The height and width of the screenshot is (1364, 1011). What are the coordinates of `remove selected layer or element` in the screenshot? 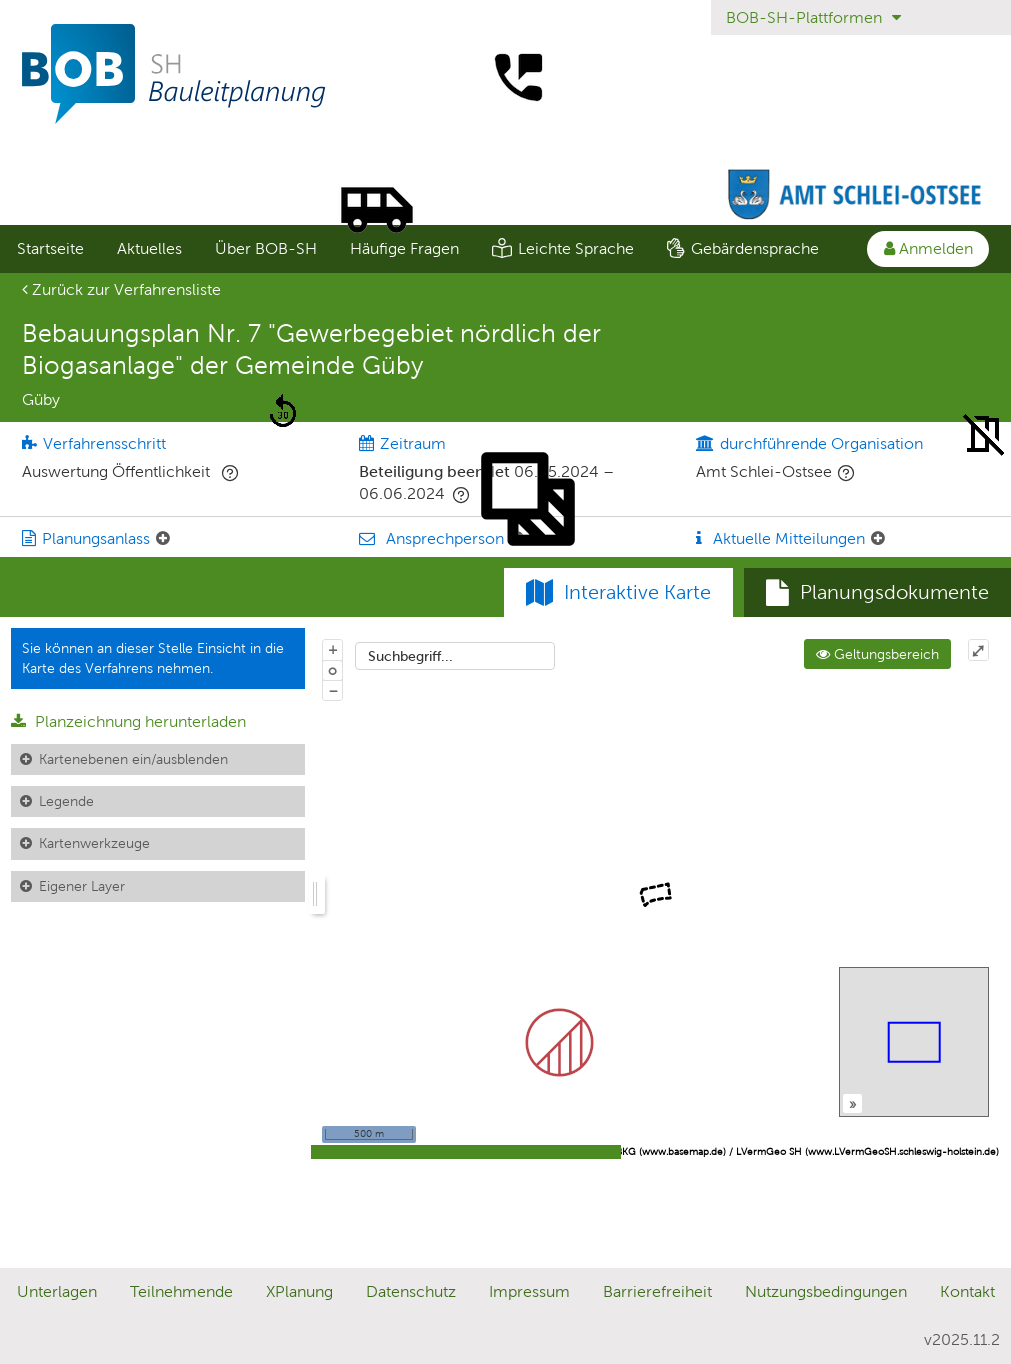 It's located at (528, 499).